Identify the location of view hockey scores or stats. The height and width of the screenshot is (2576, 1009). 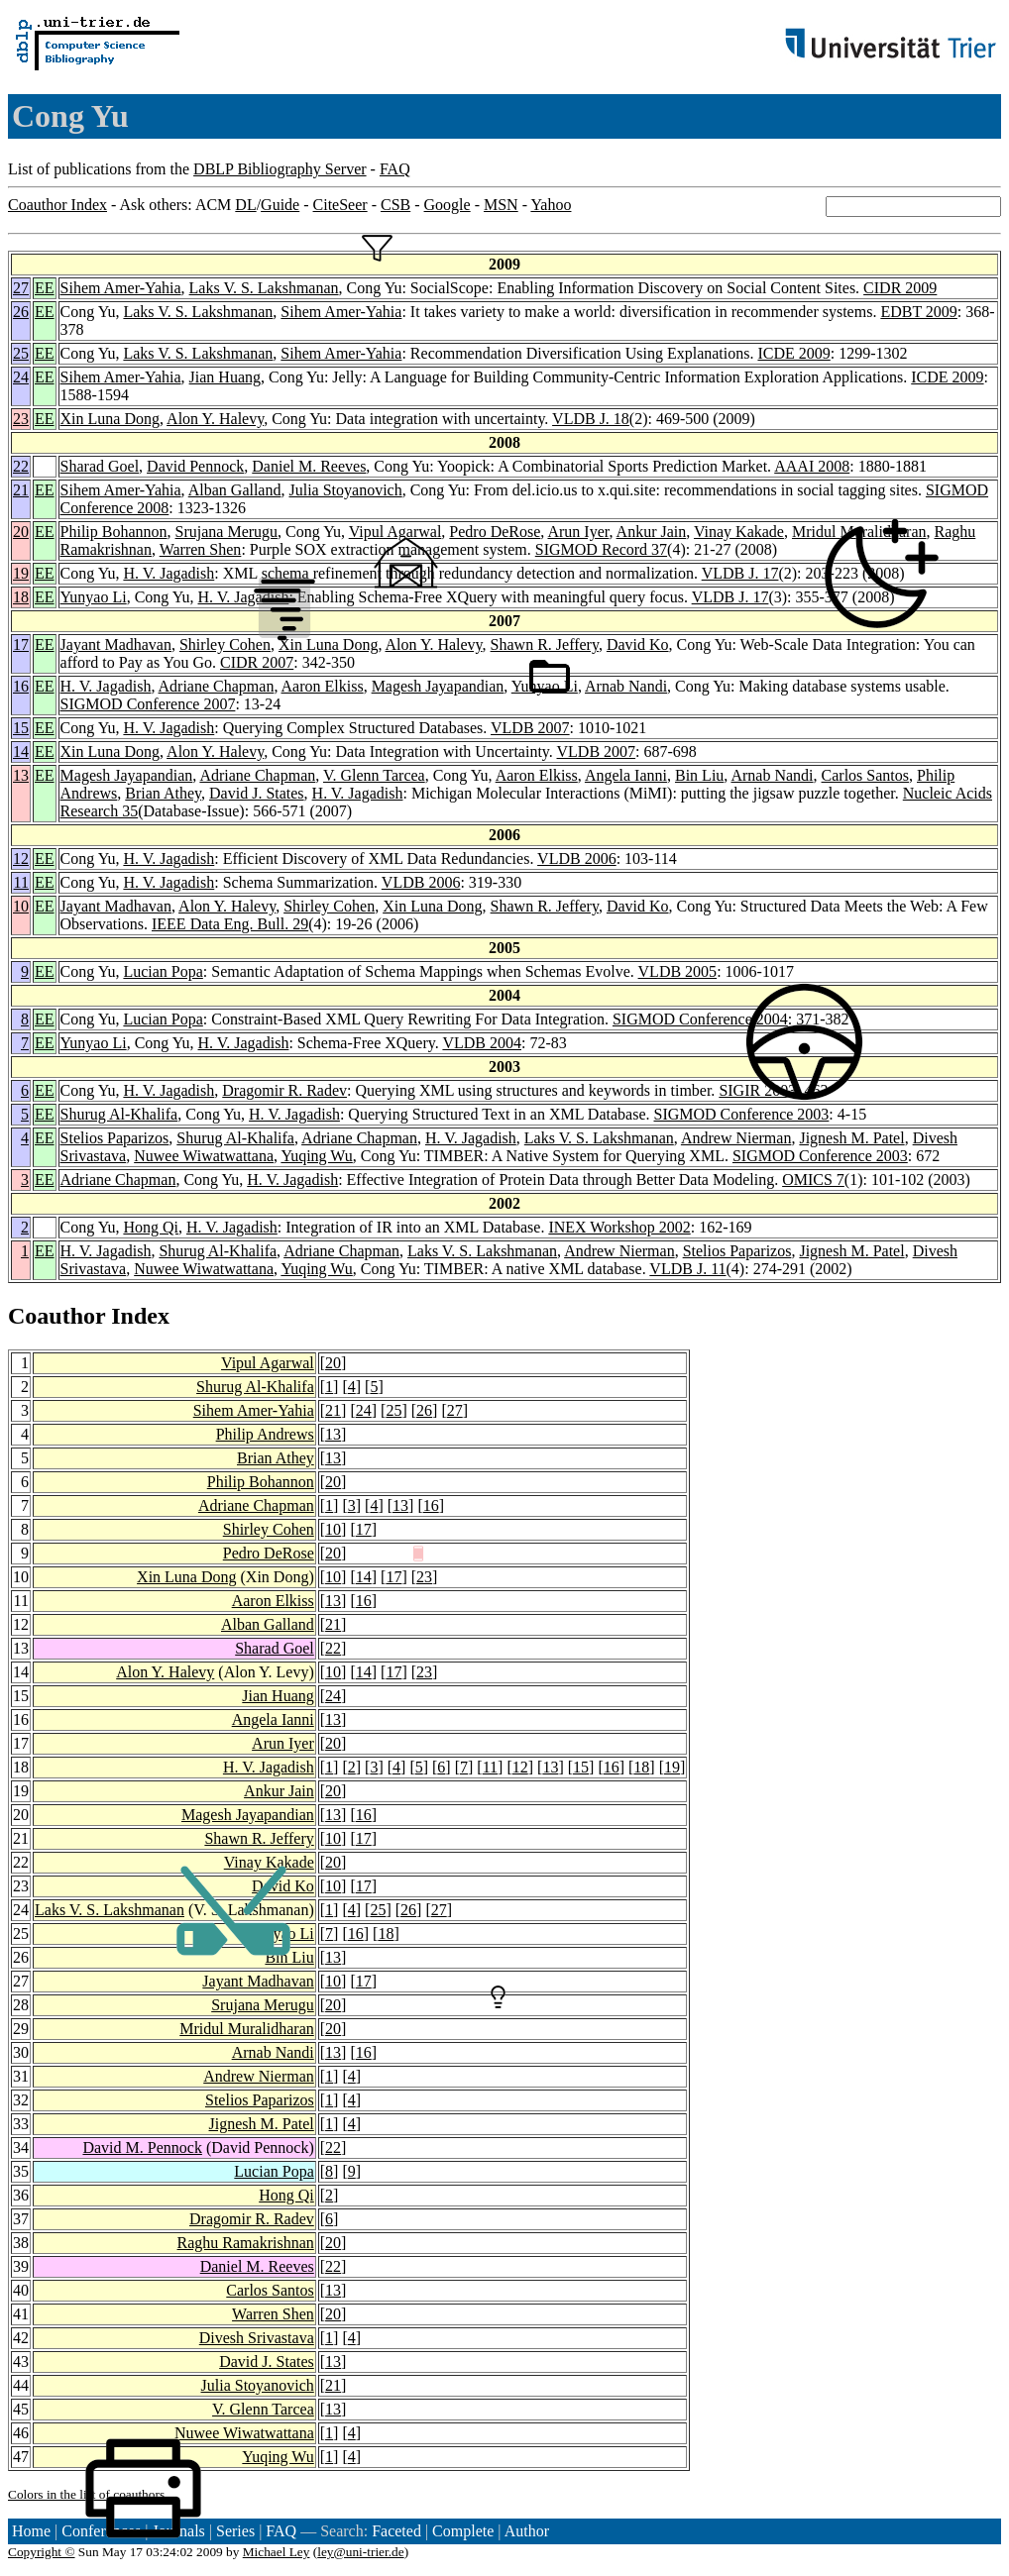
(233, 1910).